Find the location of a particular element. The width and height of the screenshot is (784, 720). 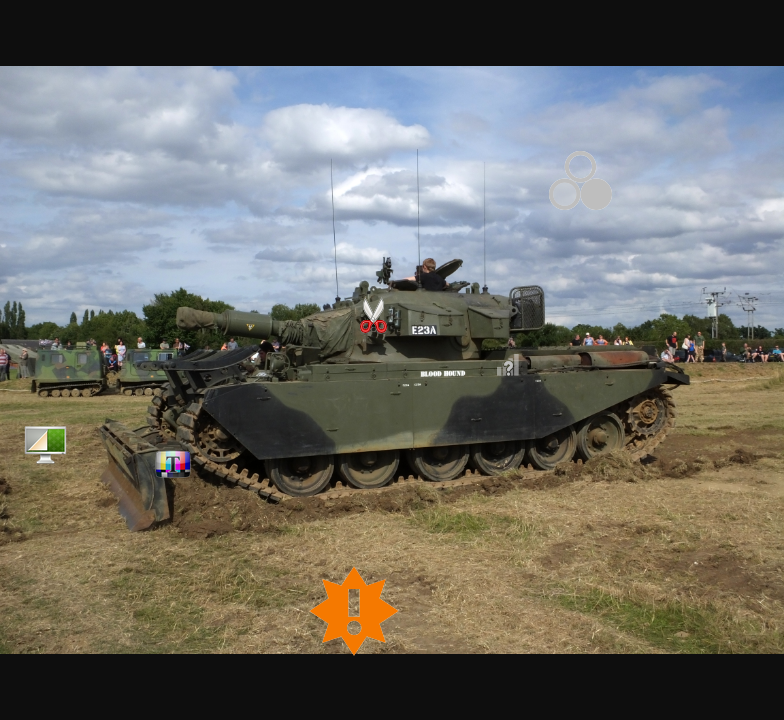

no cellular network route available is located at coordinates (508, 365).